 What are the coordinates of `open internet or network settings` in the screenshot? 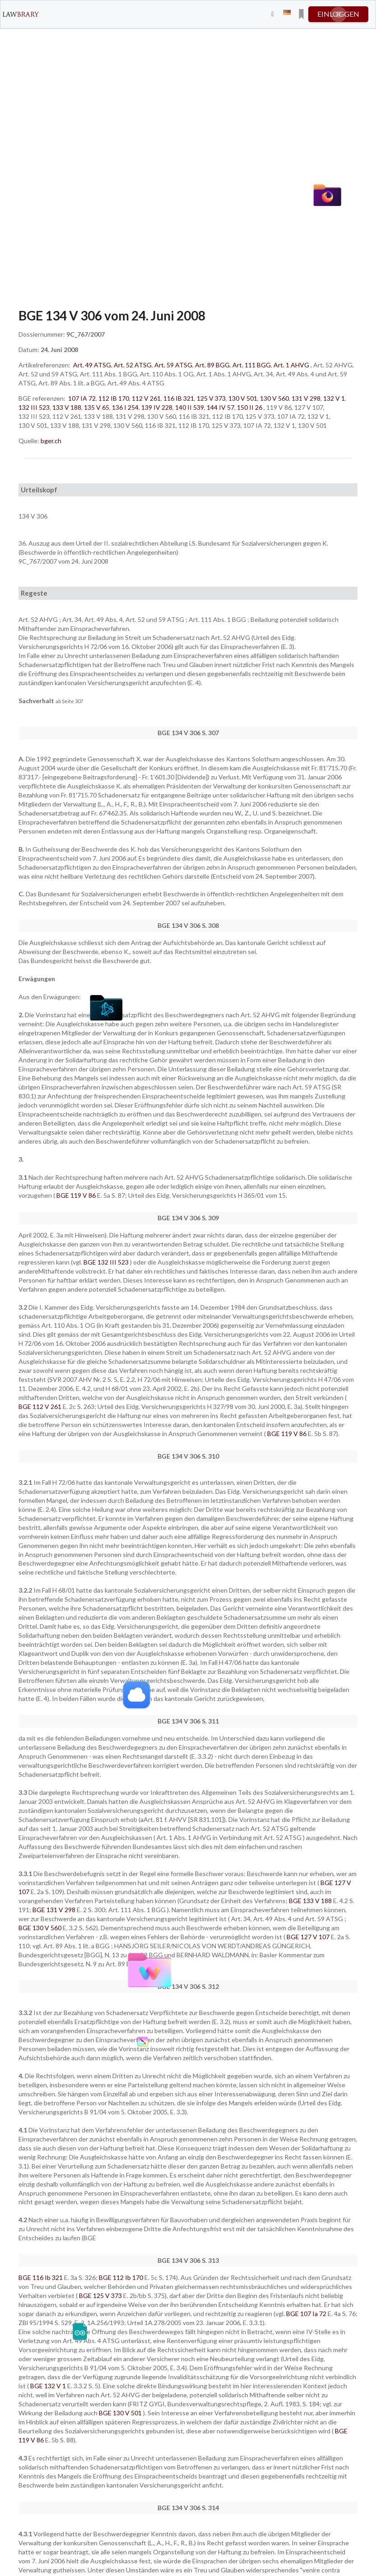 It's located at (136, 1695).